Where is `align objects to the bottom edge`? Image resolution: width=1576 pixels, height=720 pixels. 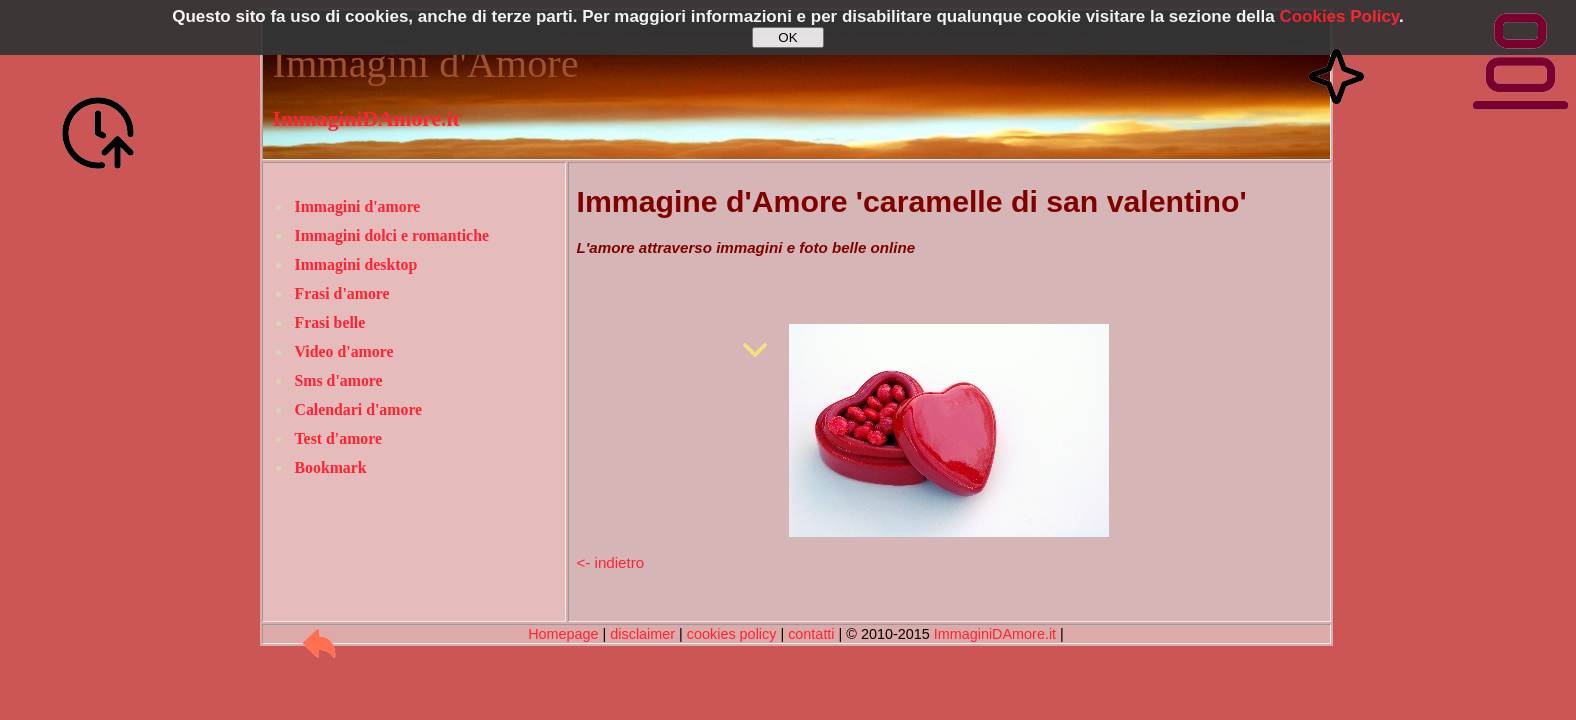
align objects to the bottom edge is located at coordinates (1520, 61).